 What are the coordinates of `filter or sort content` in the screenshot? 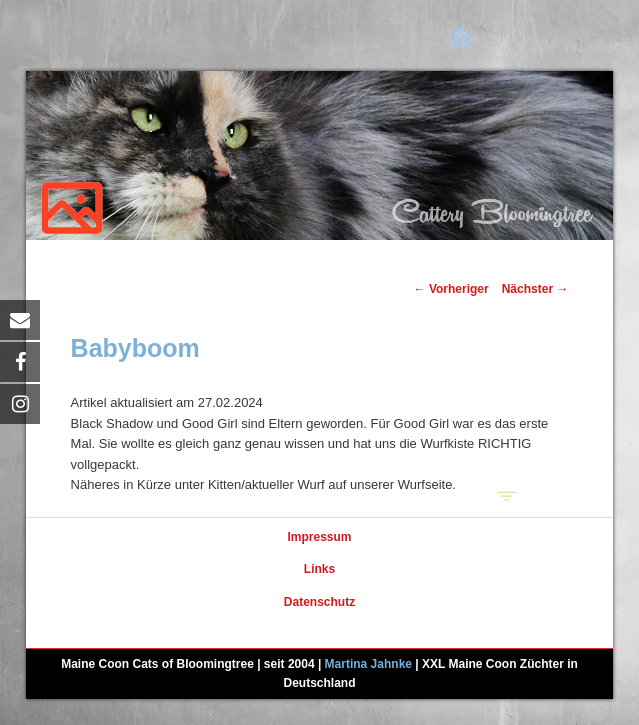 It's located at (506, 495).